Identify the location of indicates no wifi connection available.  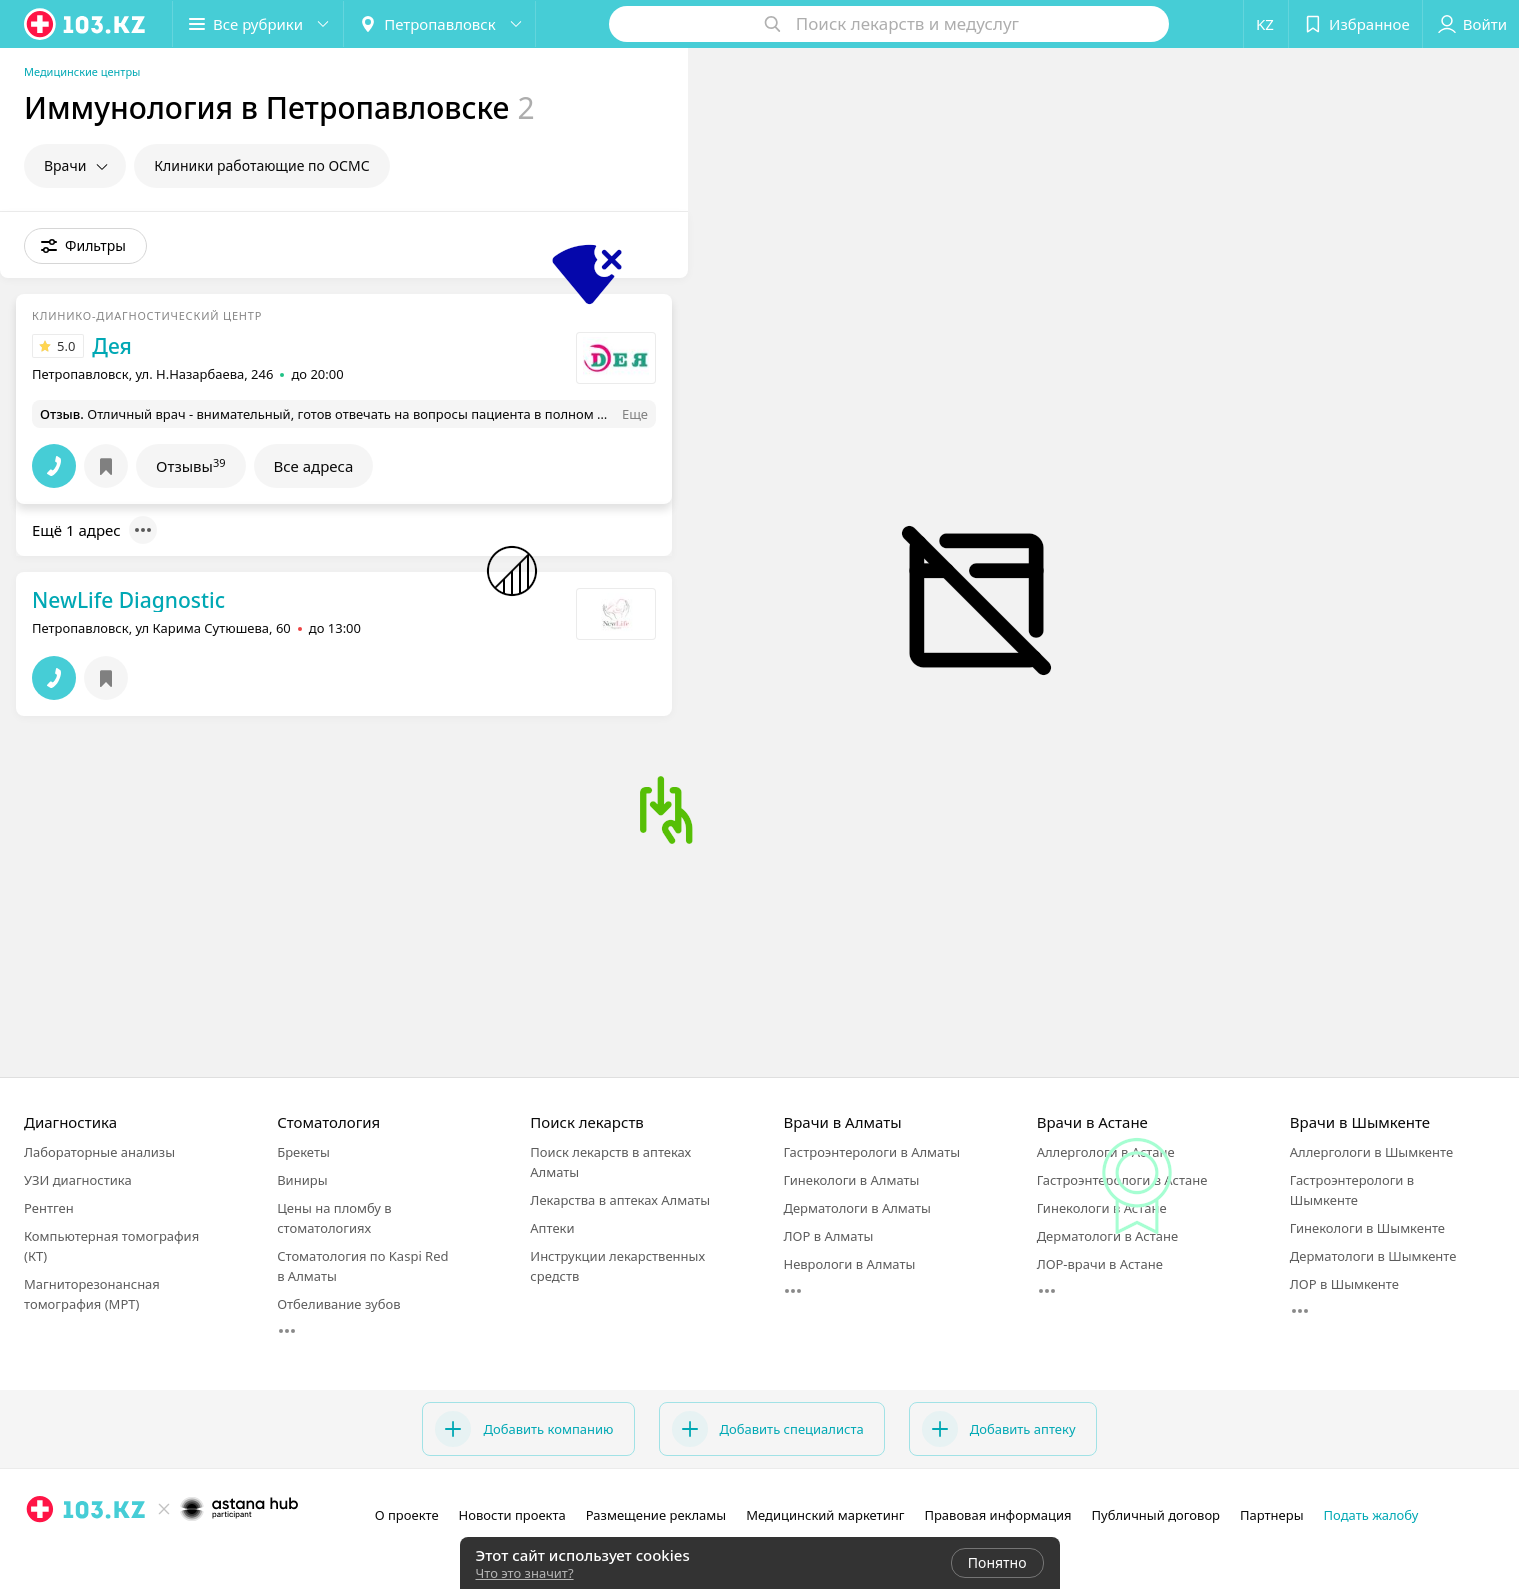
(589, 274).